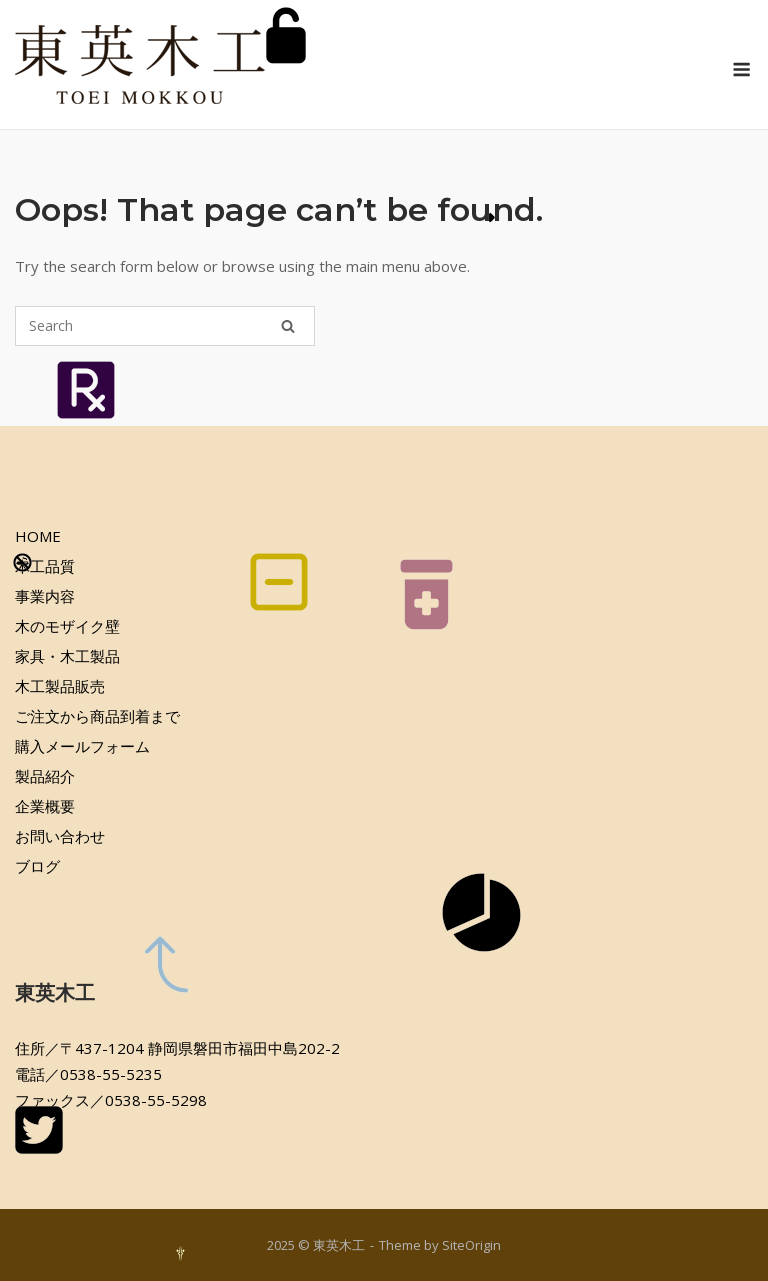 Image resolution: width=768 pixels, height=1281 pixels. What do you see at coordinates (166, 964) in the screenshot?
I see `go back and up in navigation` at bounding box center [166, 964].